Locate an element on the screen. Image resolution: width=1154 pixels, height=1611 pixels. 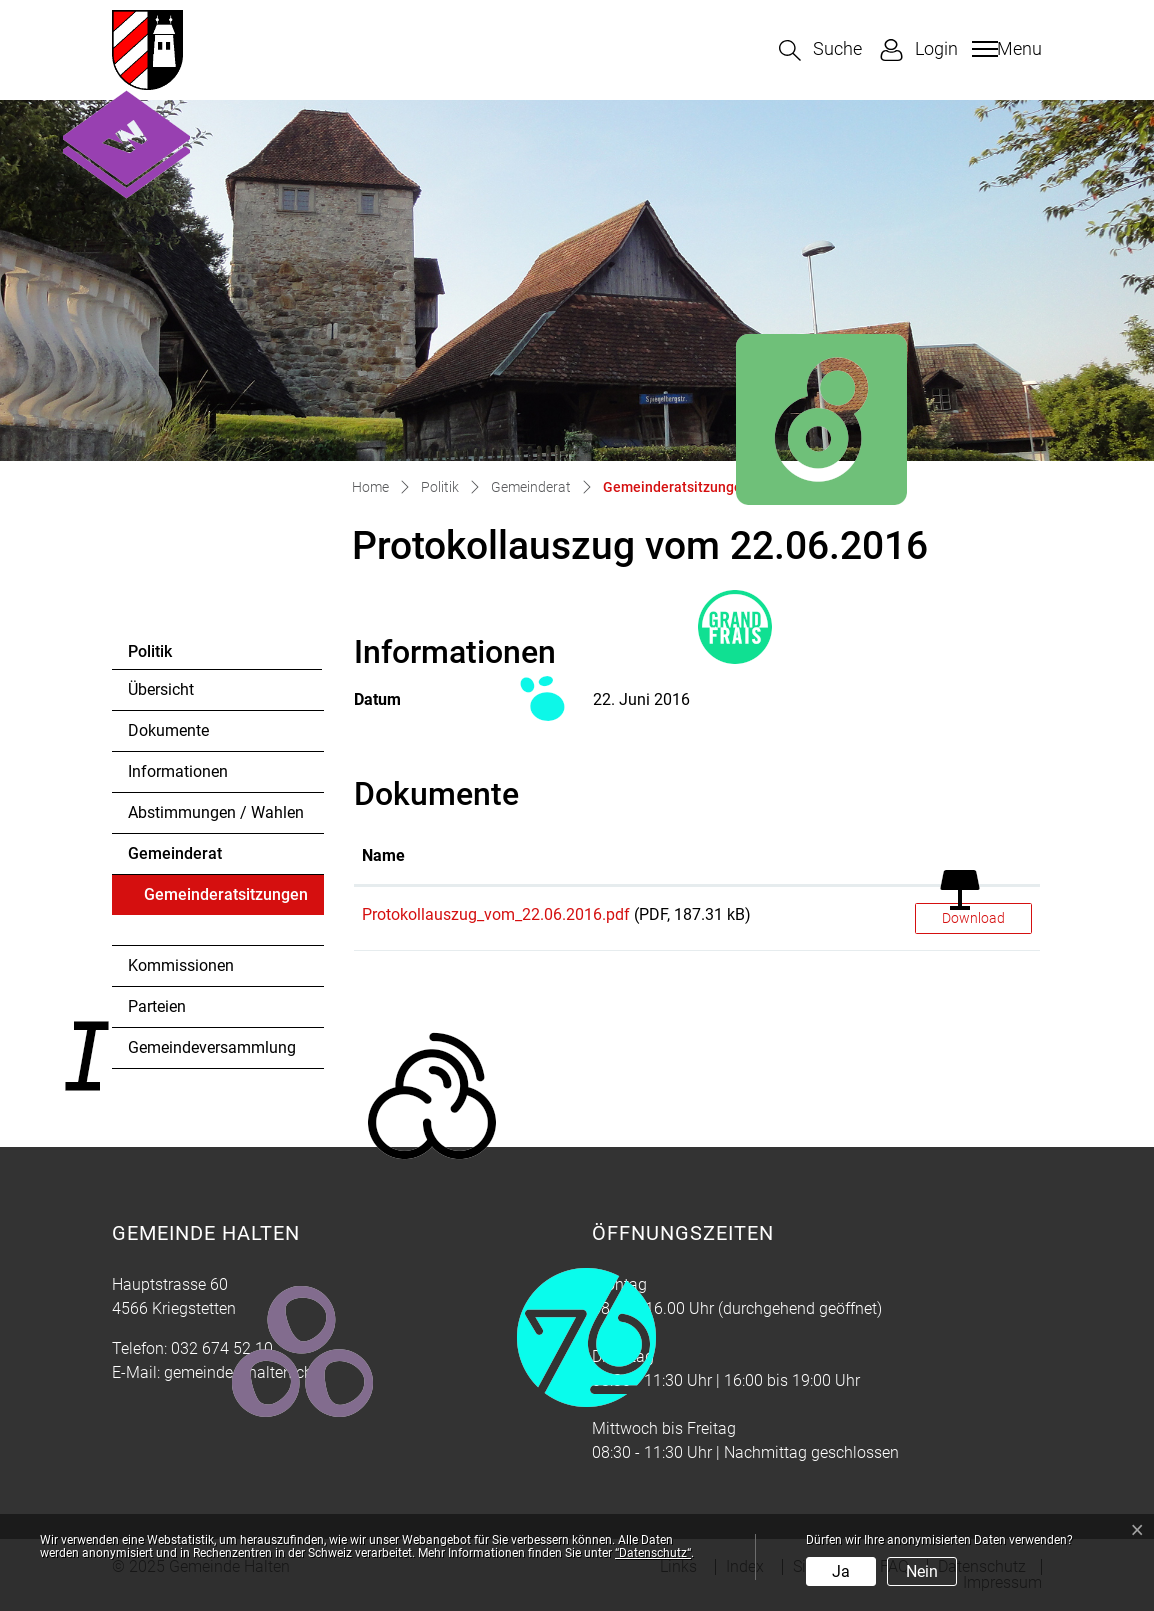
sonarqube cloud logo is located at coordinates (432, 1096).